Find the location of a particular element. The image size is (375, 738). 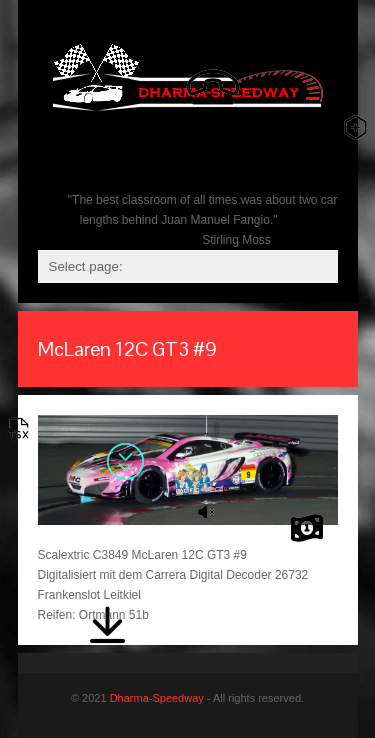

add a new module or component is located at coordinates (355, 127).